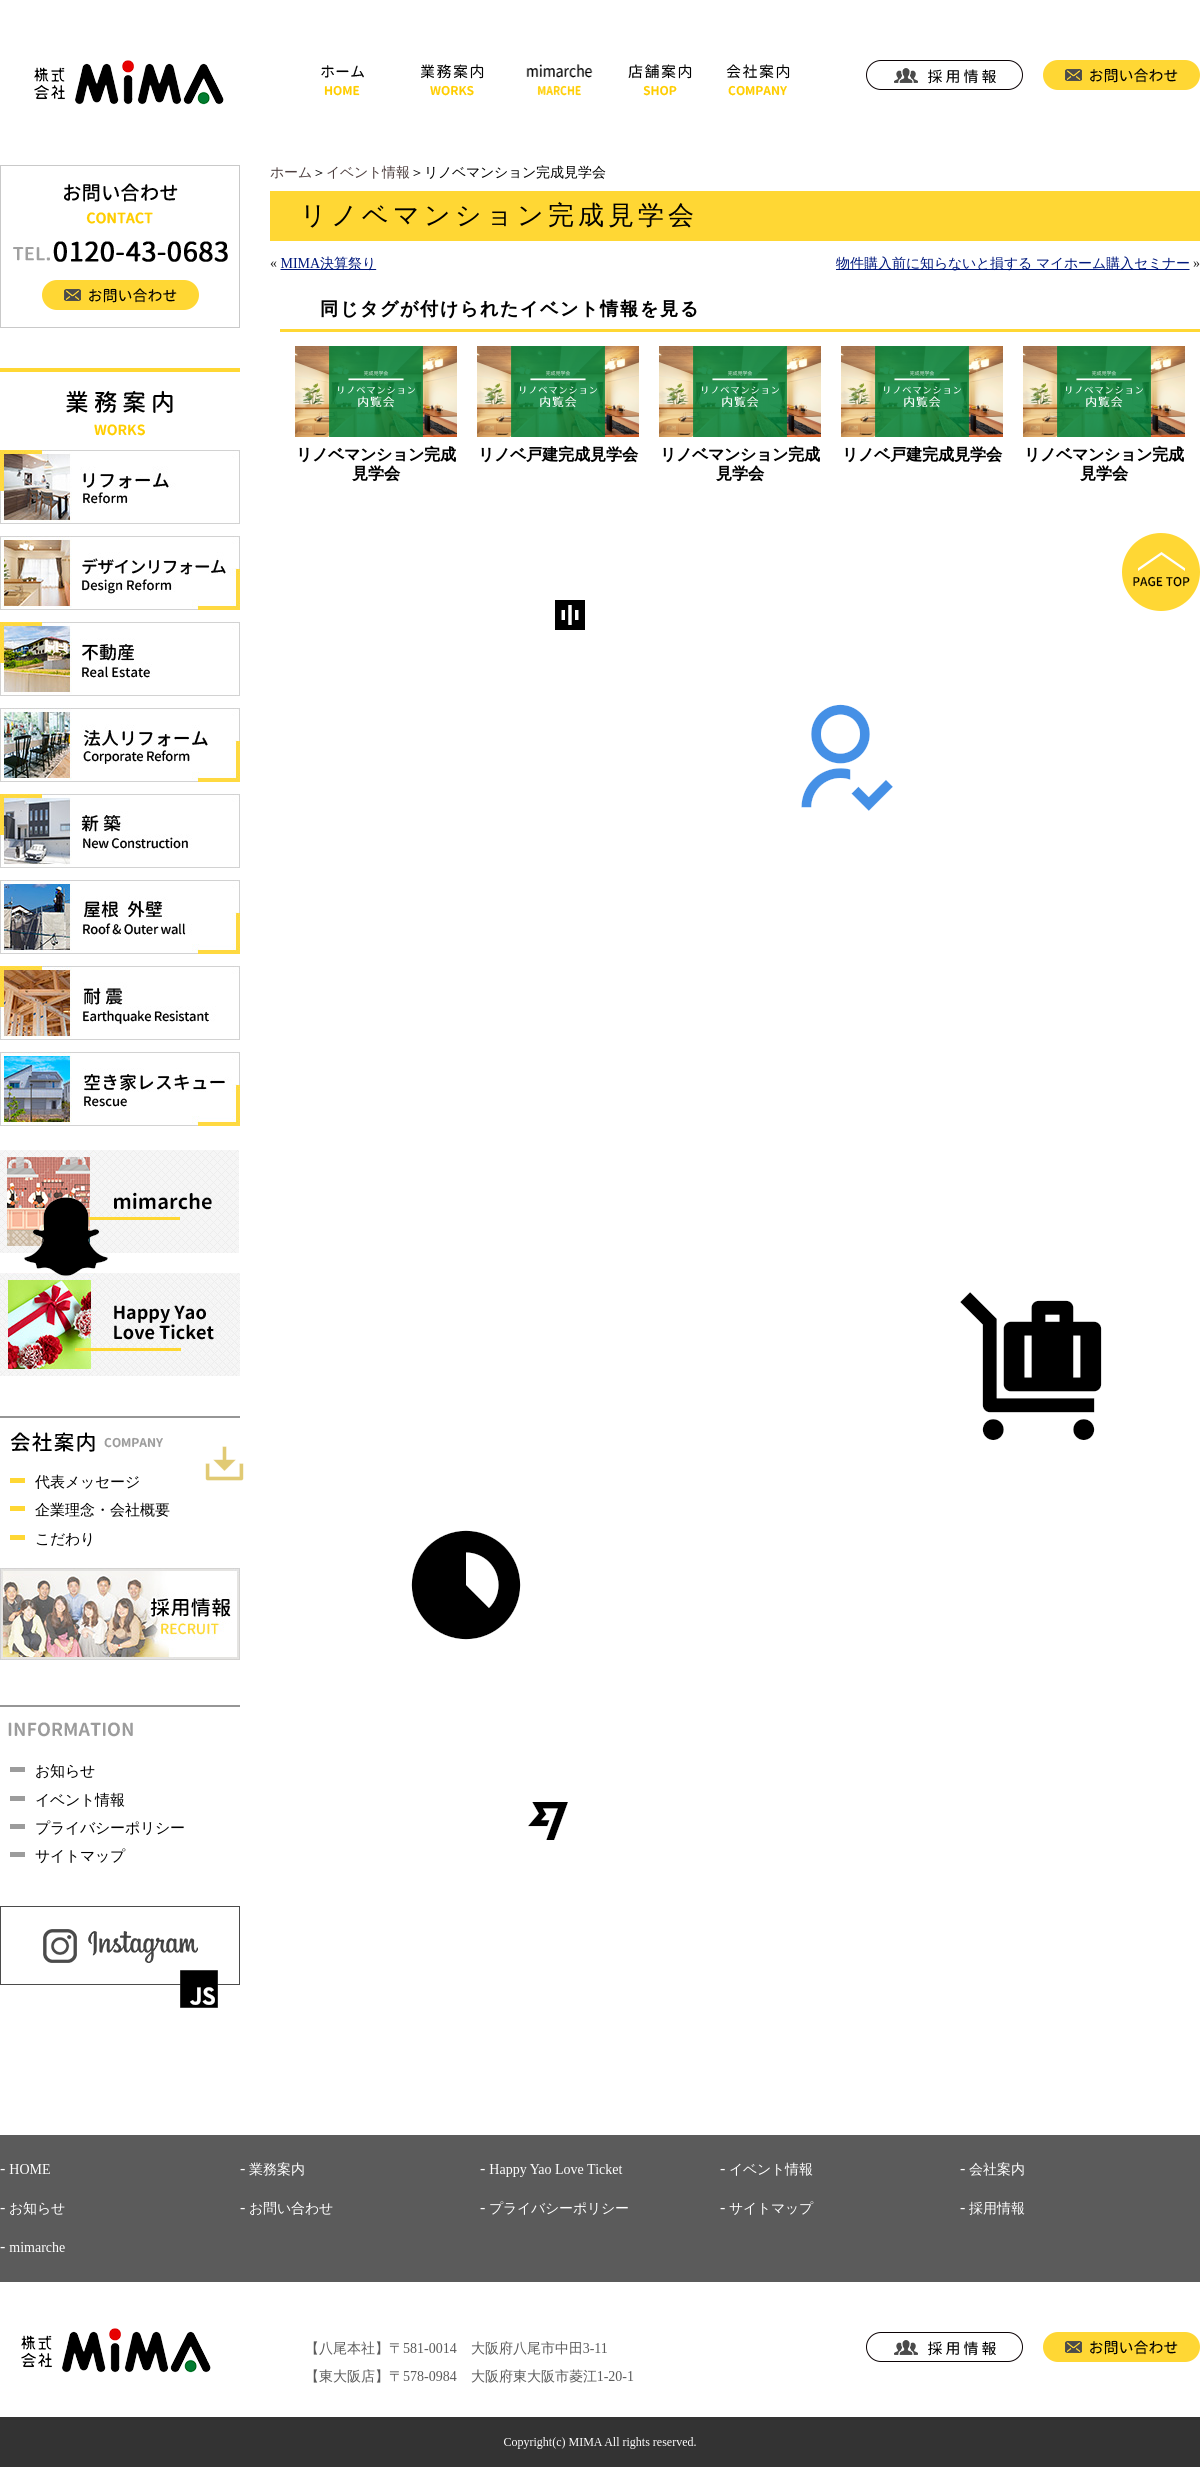 The width and height of the screenshot is (1200, 2467). Describe the element at coordinates (224, 1463) in the screenshot. I see `download a file to your device` at that location.